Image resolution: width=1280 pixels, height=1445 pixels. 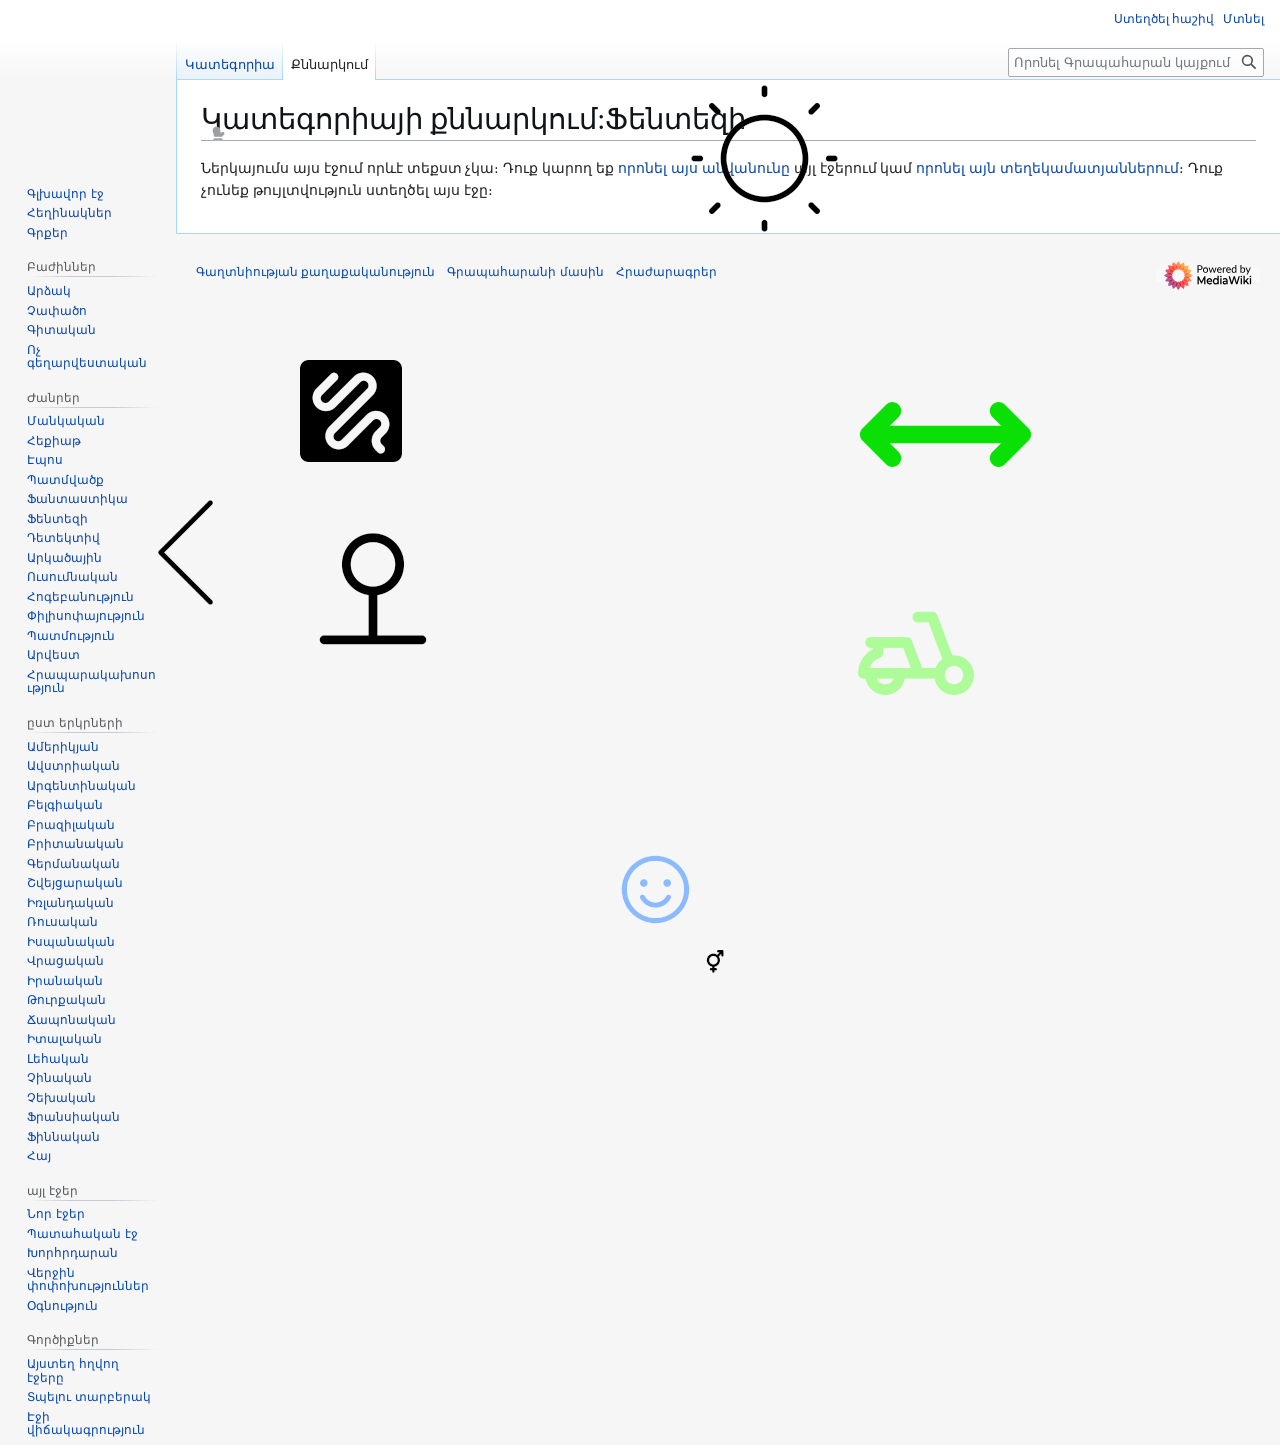 I want to click on indicates cold weather or winter conditions, so click(x=218, y=133).